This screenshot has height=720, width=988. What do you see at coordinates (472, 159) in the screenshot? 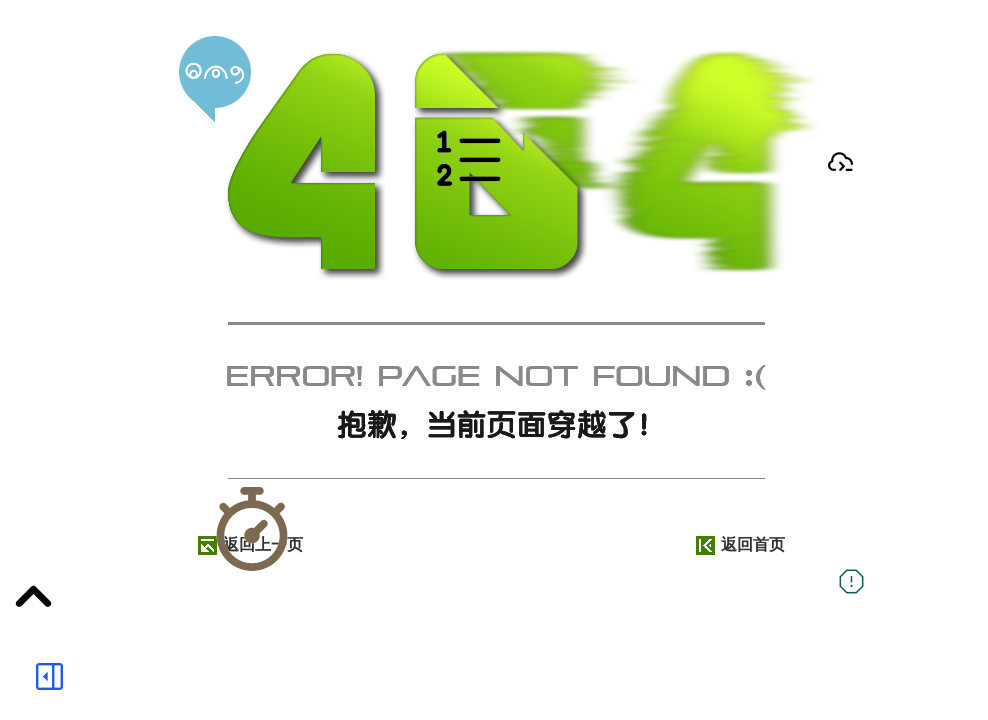
I see `create a numbered list` at bounding box center [472, 159].